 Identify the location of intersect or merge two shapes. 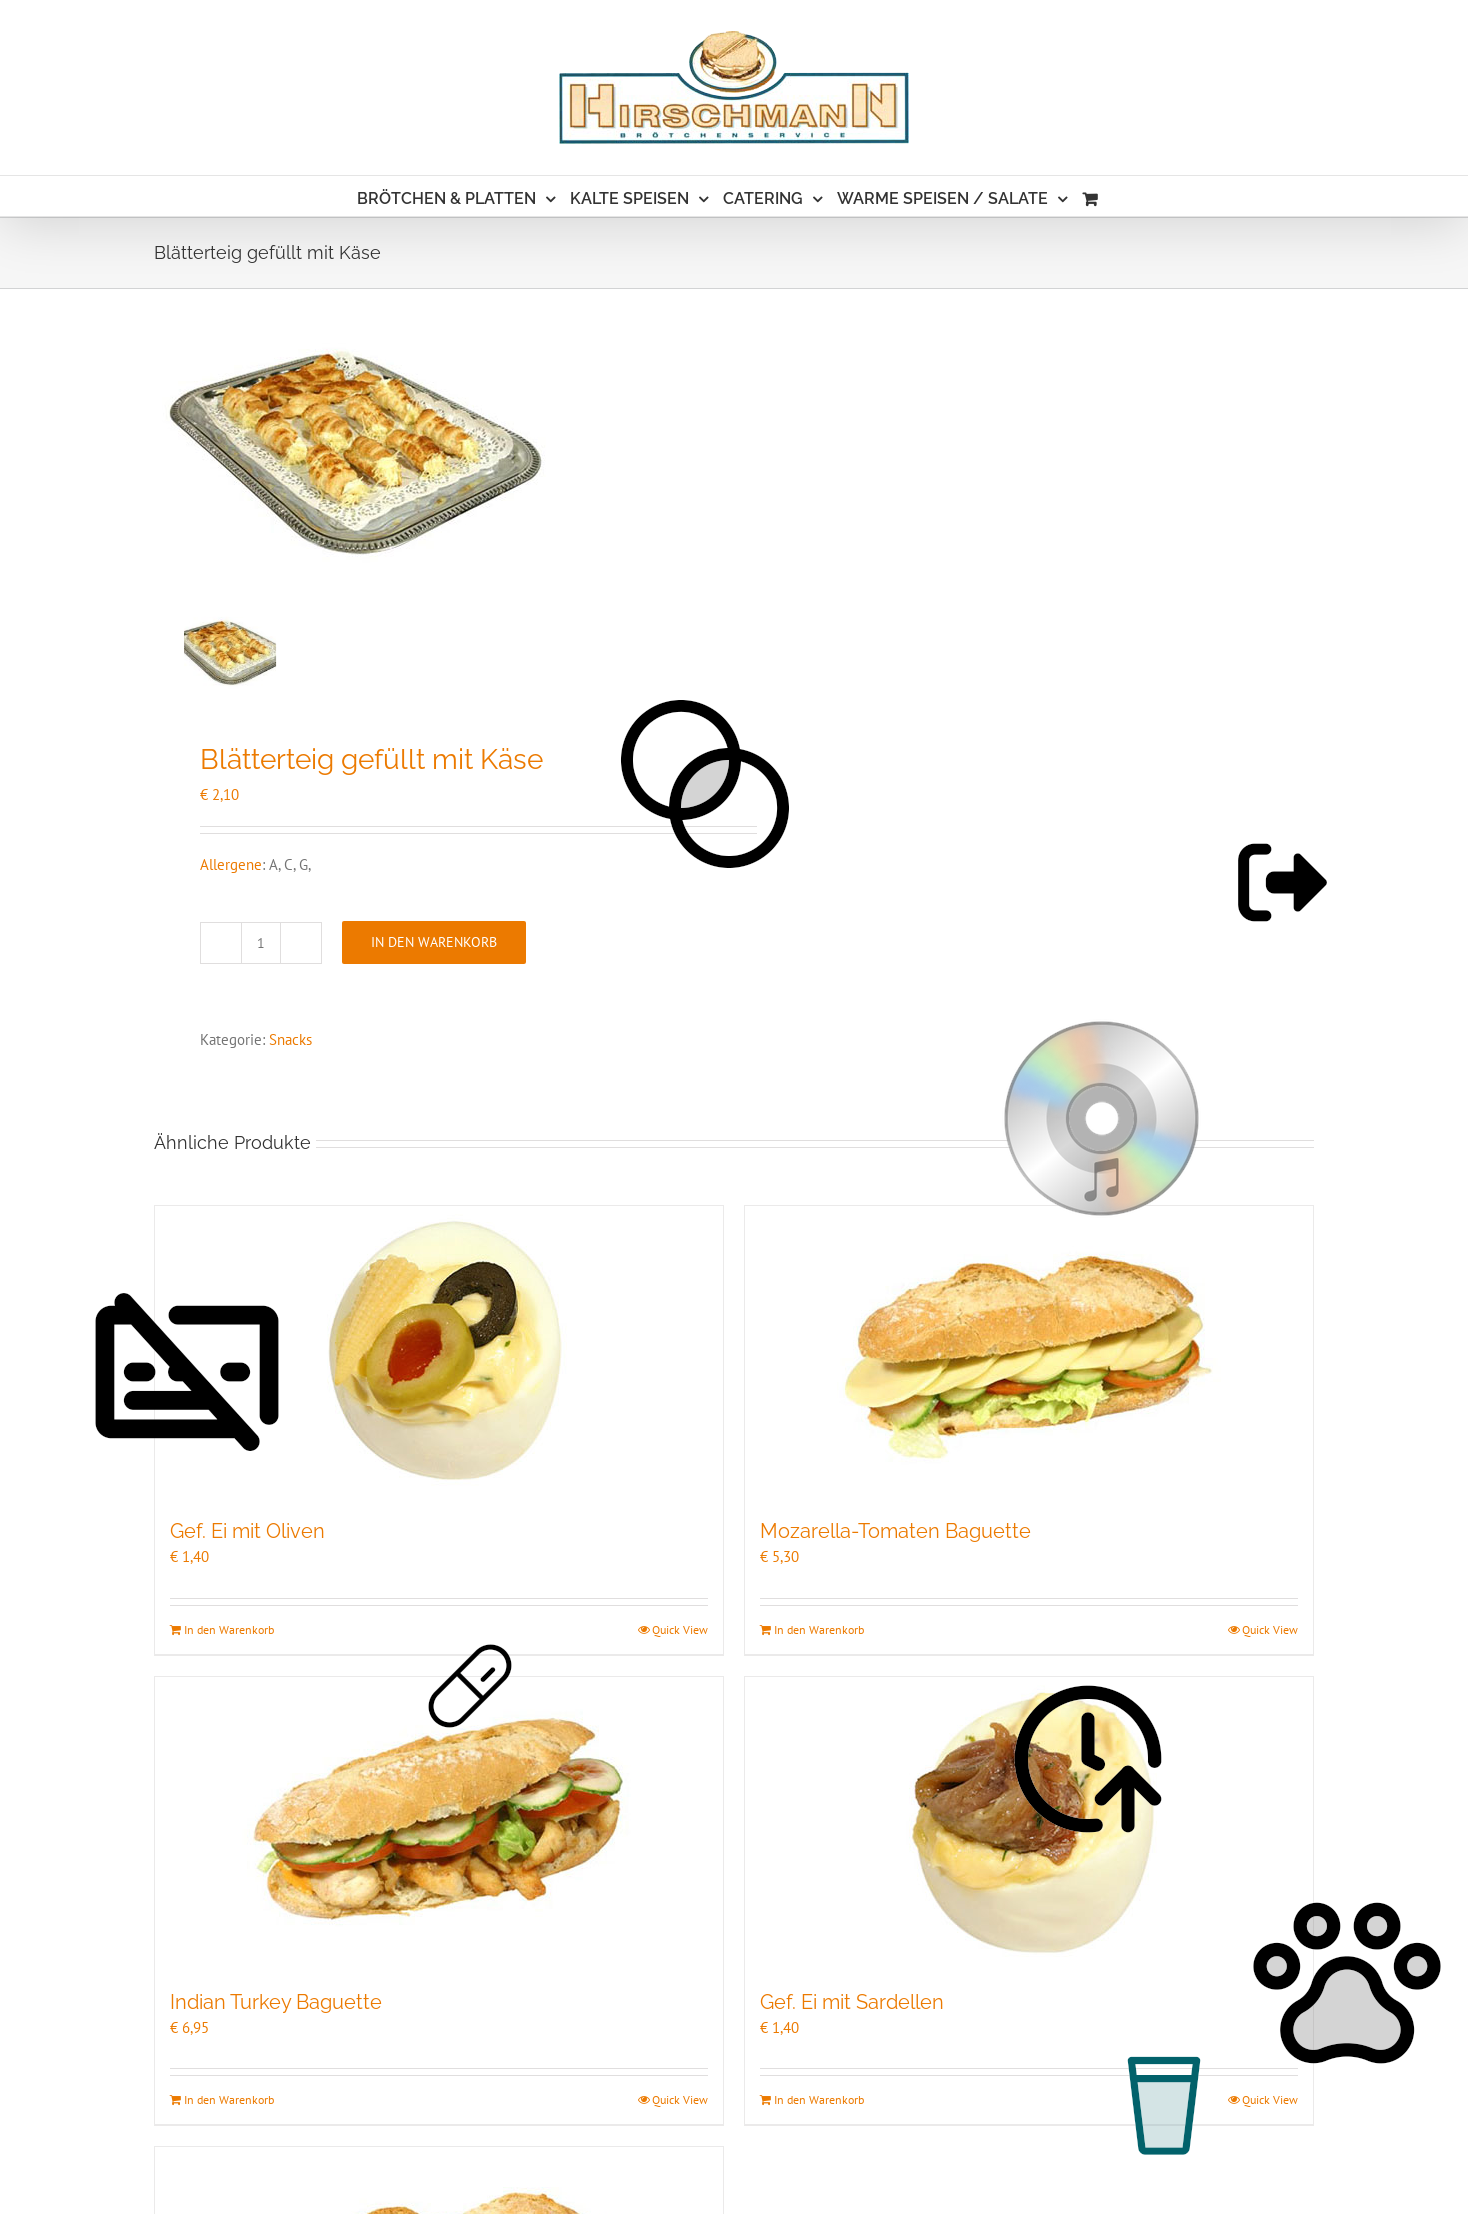
(705, 784).